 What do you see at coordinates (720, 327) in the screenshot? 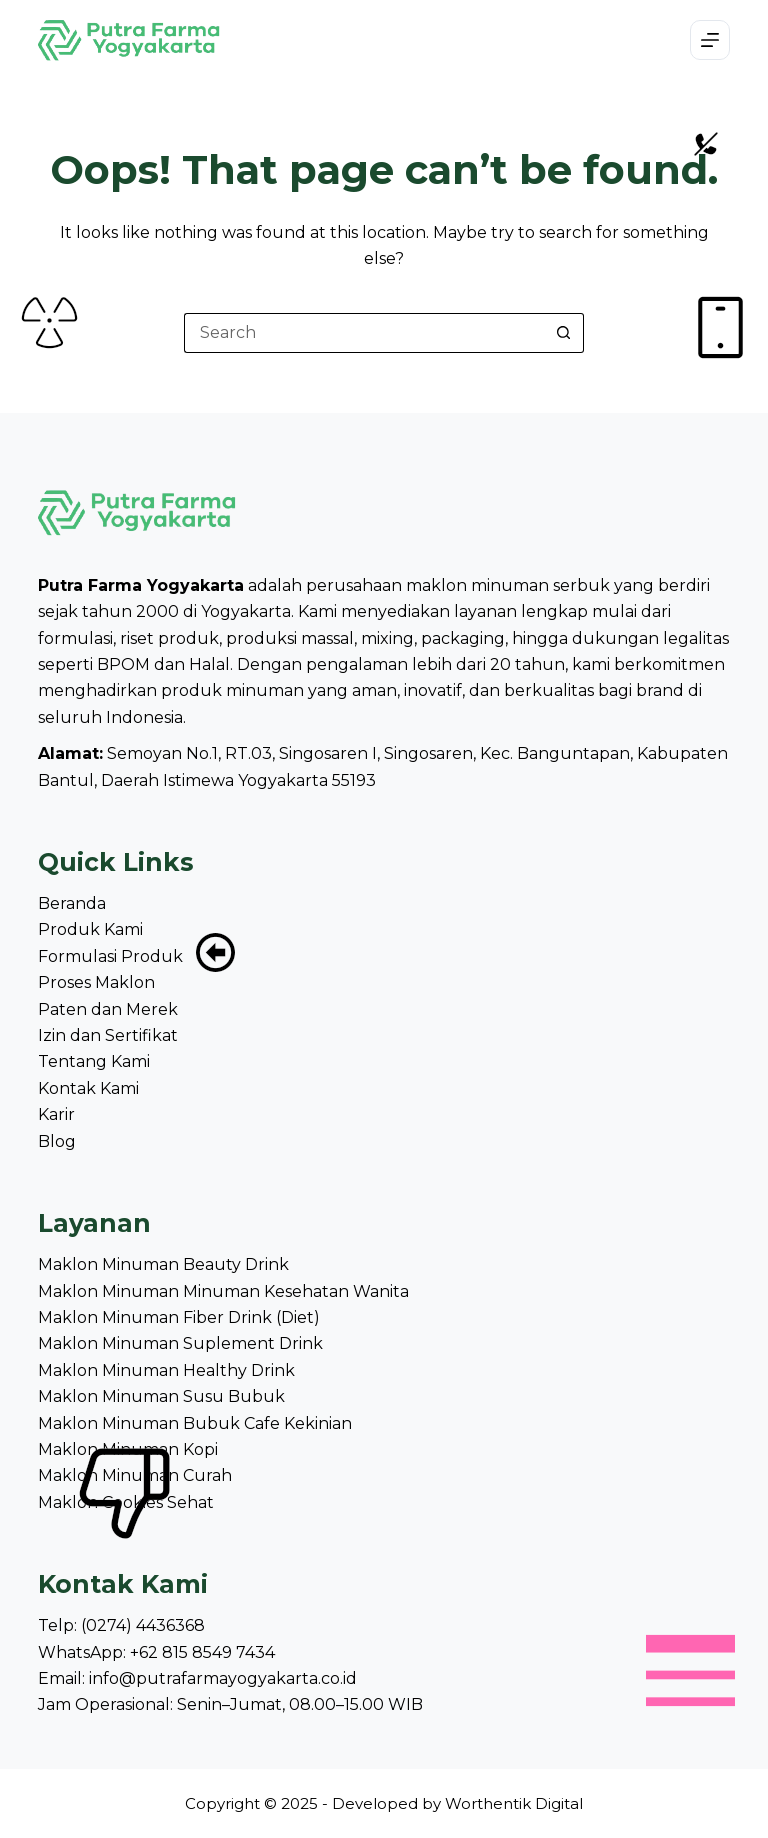
I see `view mobile device settings` at bounding box center [720, 327].